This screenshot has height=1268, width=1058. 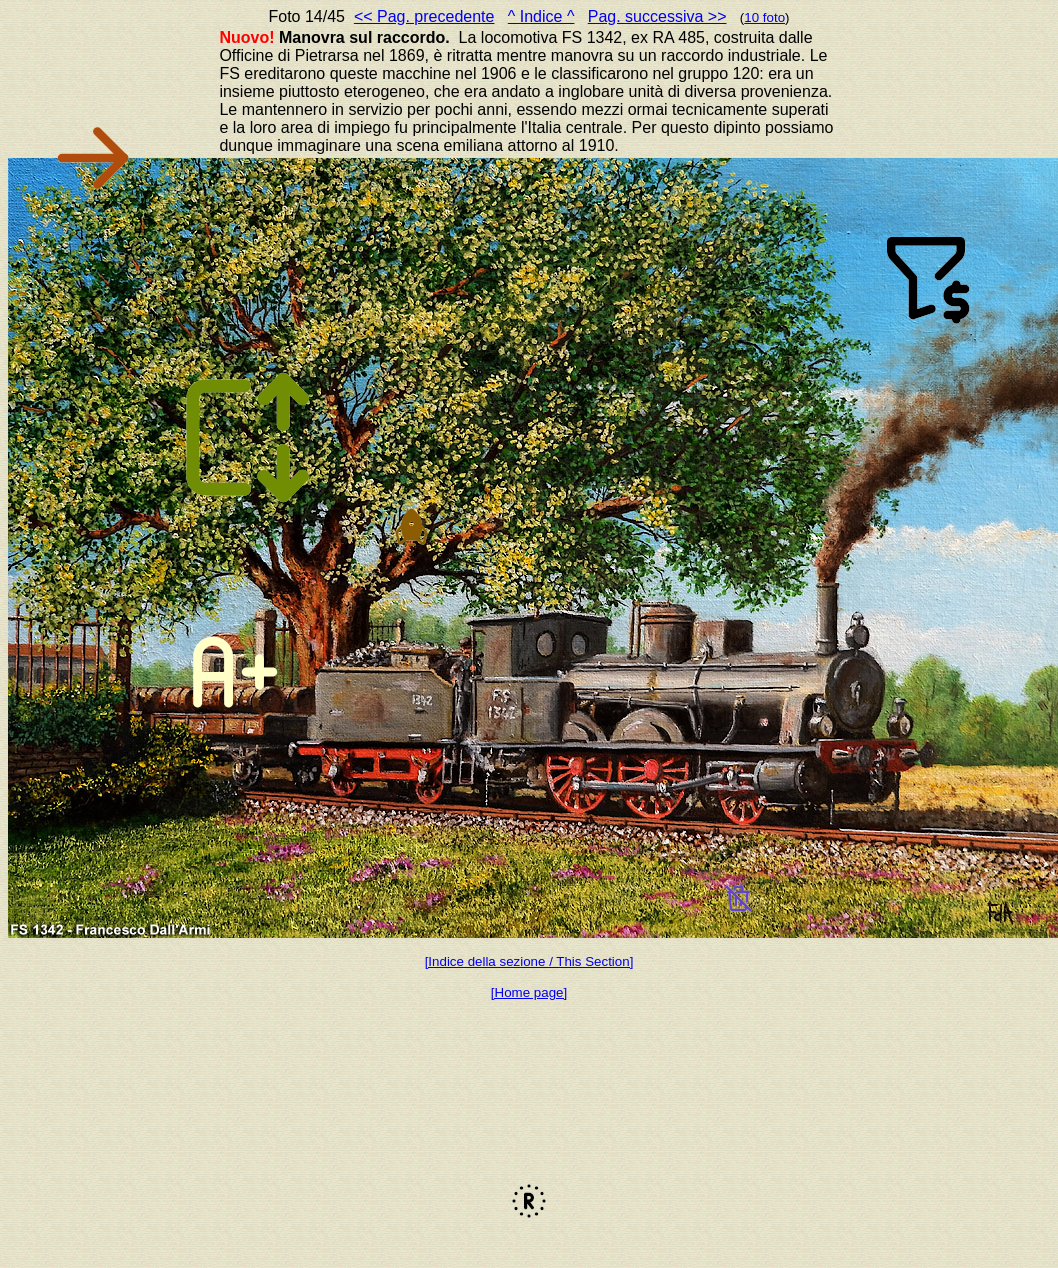 I want to click on increase text size, so click(x=233, y=672).